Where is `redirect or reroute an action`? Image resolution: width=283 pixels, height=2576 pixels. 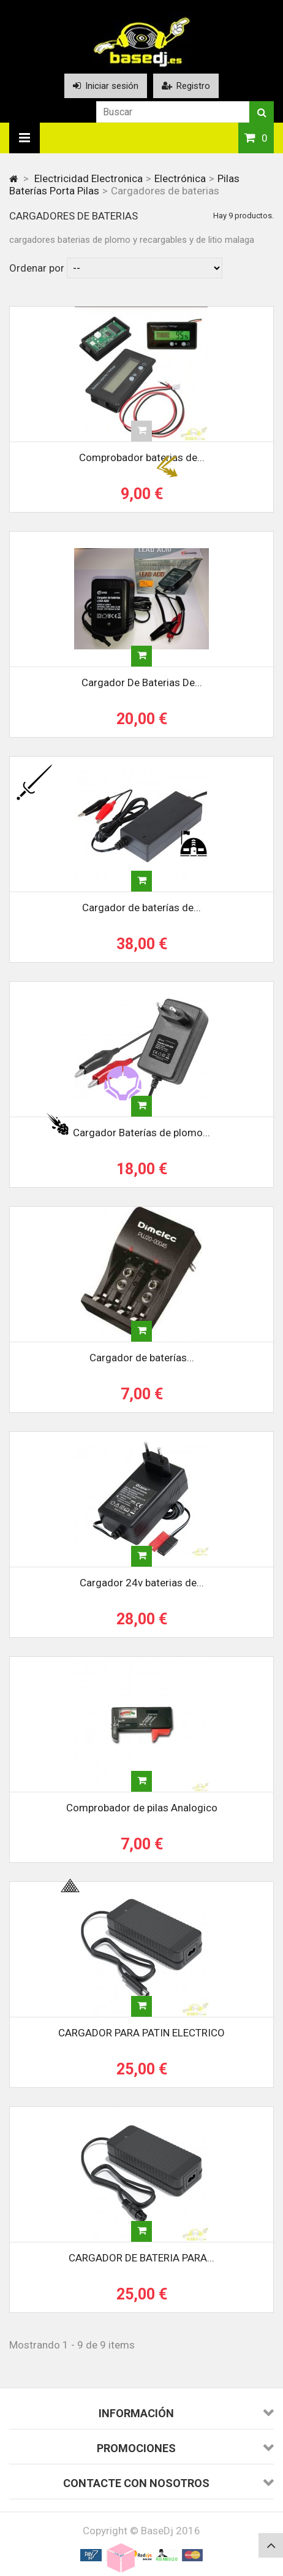
redirect or reroute an action is located at coordinates (167, 467).